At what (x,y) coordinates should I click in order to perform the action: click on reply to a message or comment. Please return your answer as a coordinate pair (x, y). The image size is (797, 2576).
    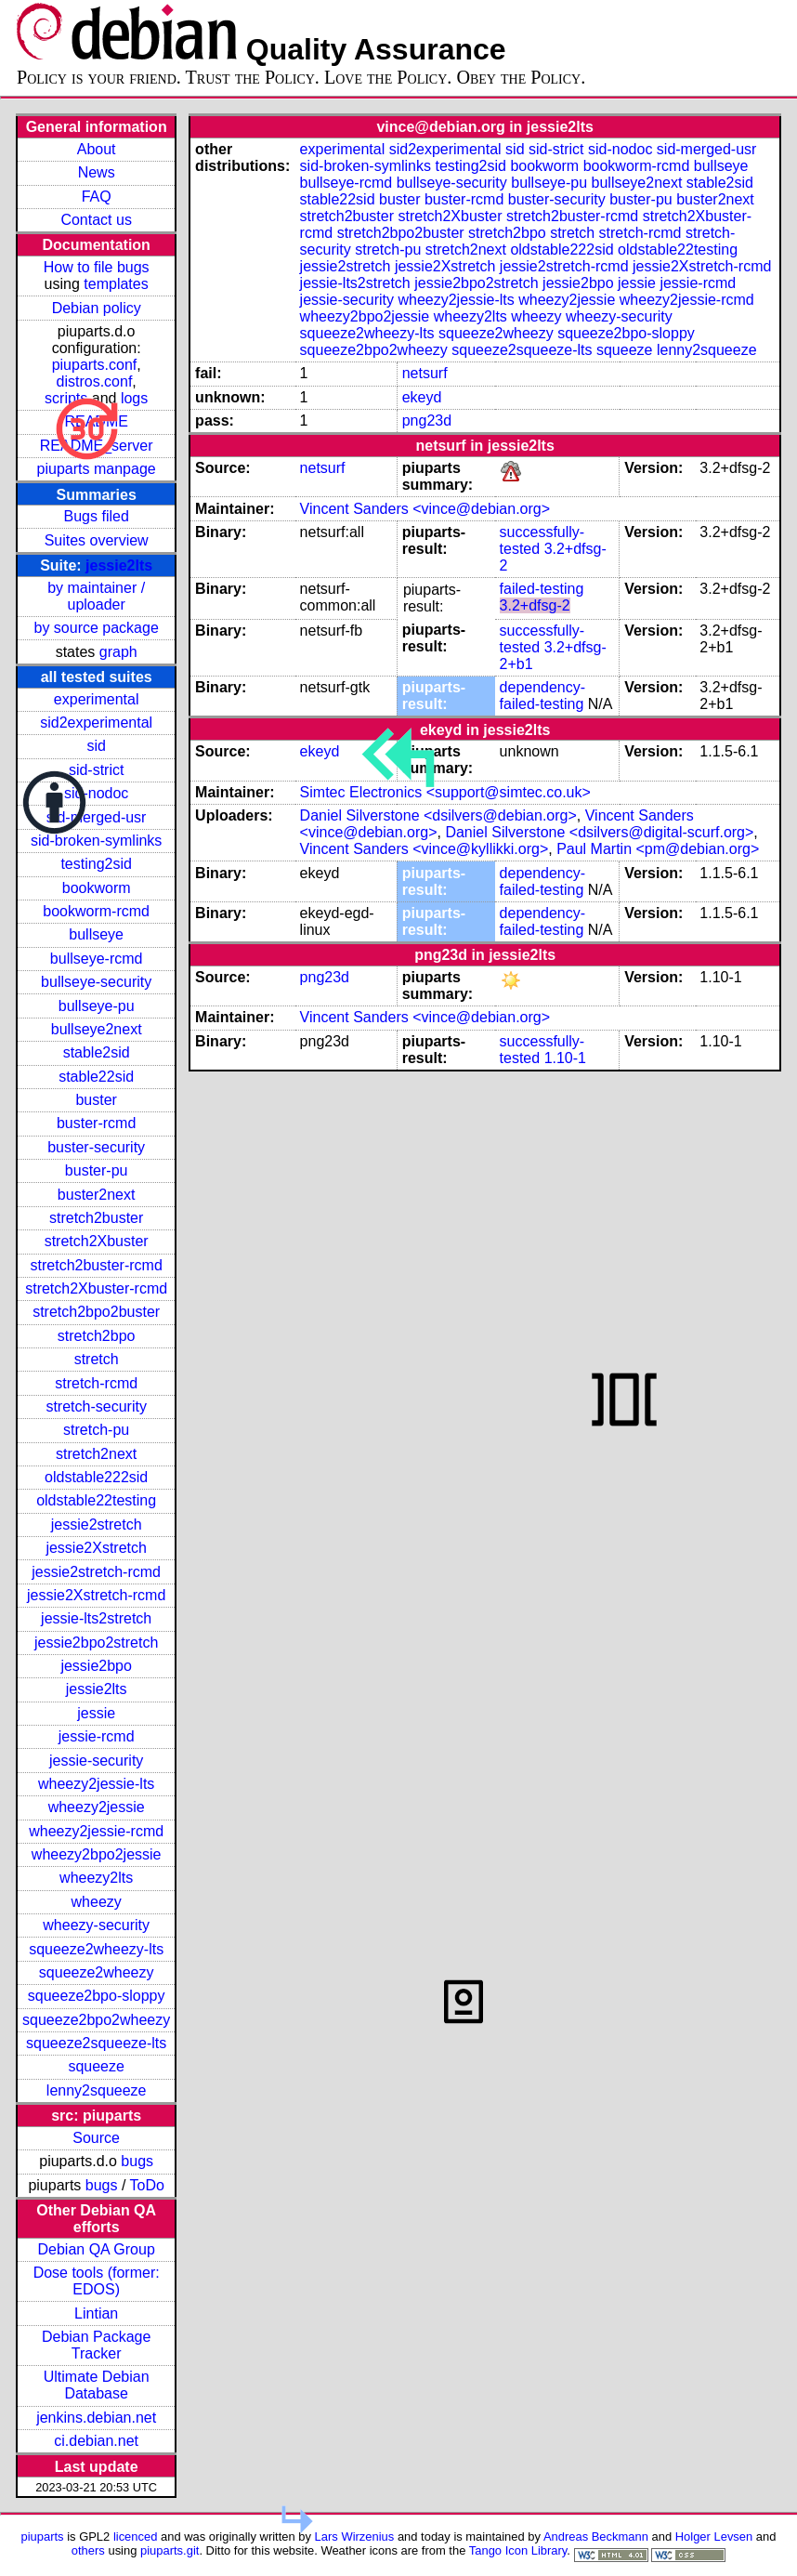
    Looking at the image, I should click on (295, 2519).